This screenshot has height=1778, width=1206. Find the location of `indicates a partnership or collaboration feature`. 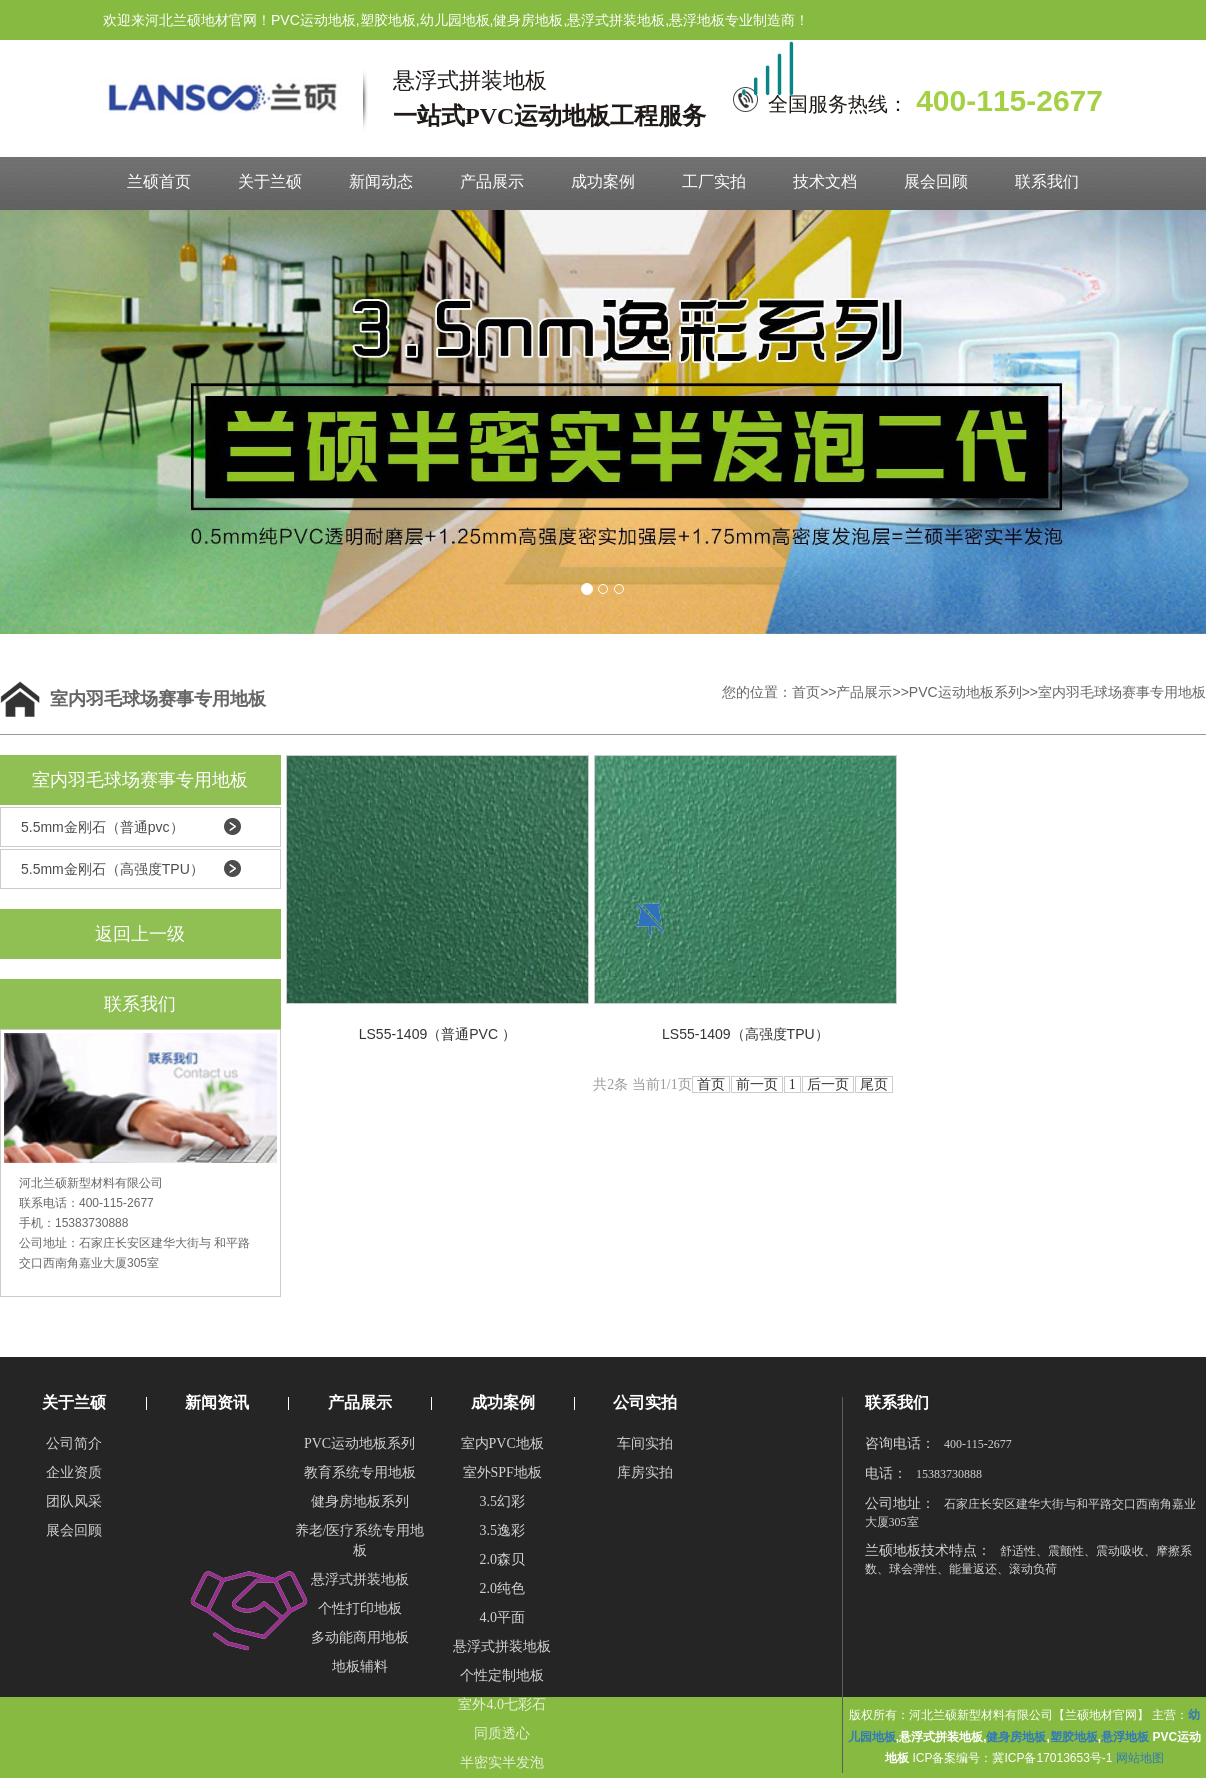

indicates a partnership or collaboration feature is located at coordinates (249, 1607).